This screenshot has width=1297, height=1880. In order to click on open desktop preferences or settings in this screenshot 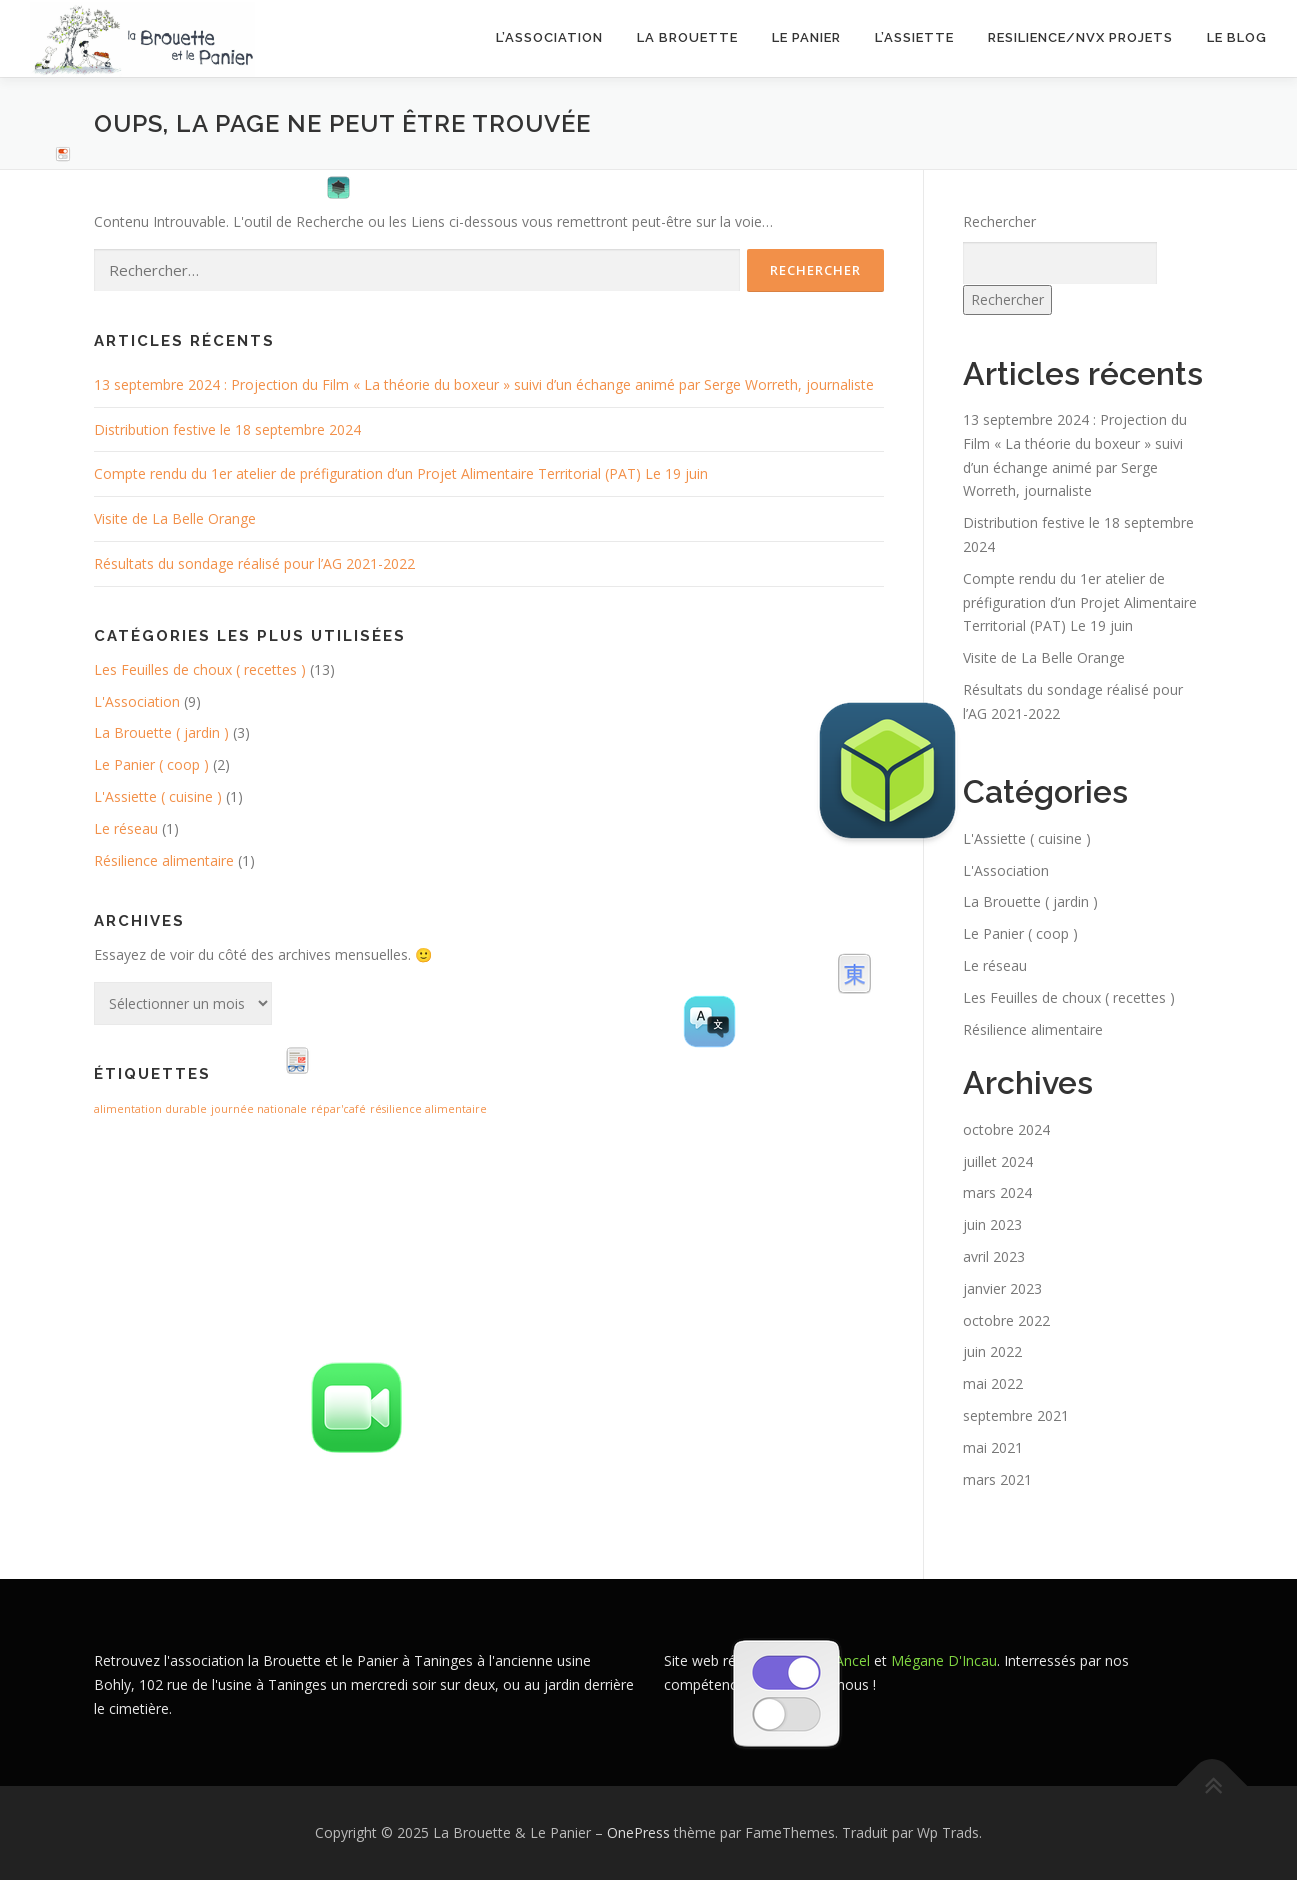, I will do `click(786, 1693)`.